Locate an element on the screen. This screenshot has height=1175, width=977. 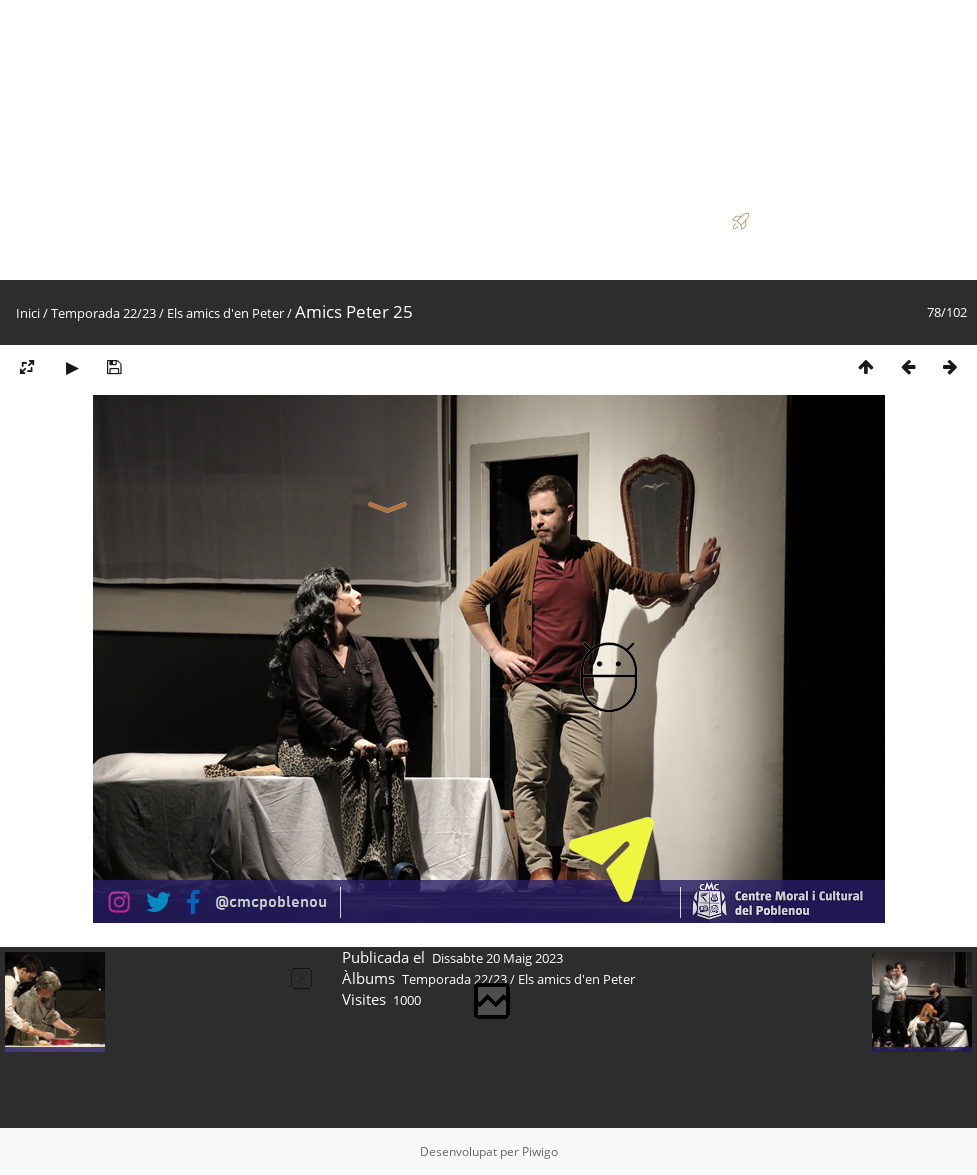
expand content or dropdown menu is located at coordinates (387, 506).